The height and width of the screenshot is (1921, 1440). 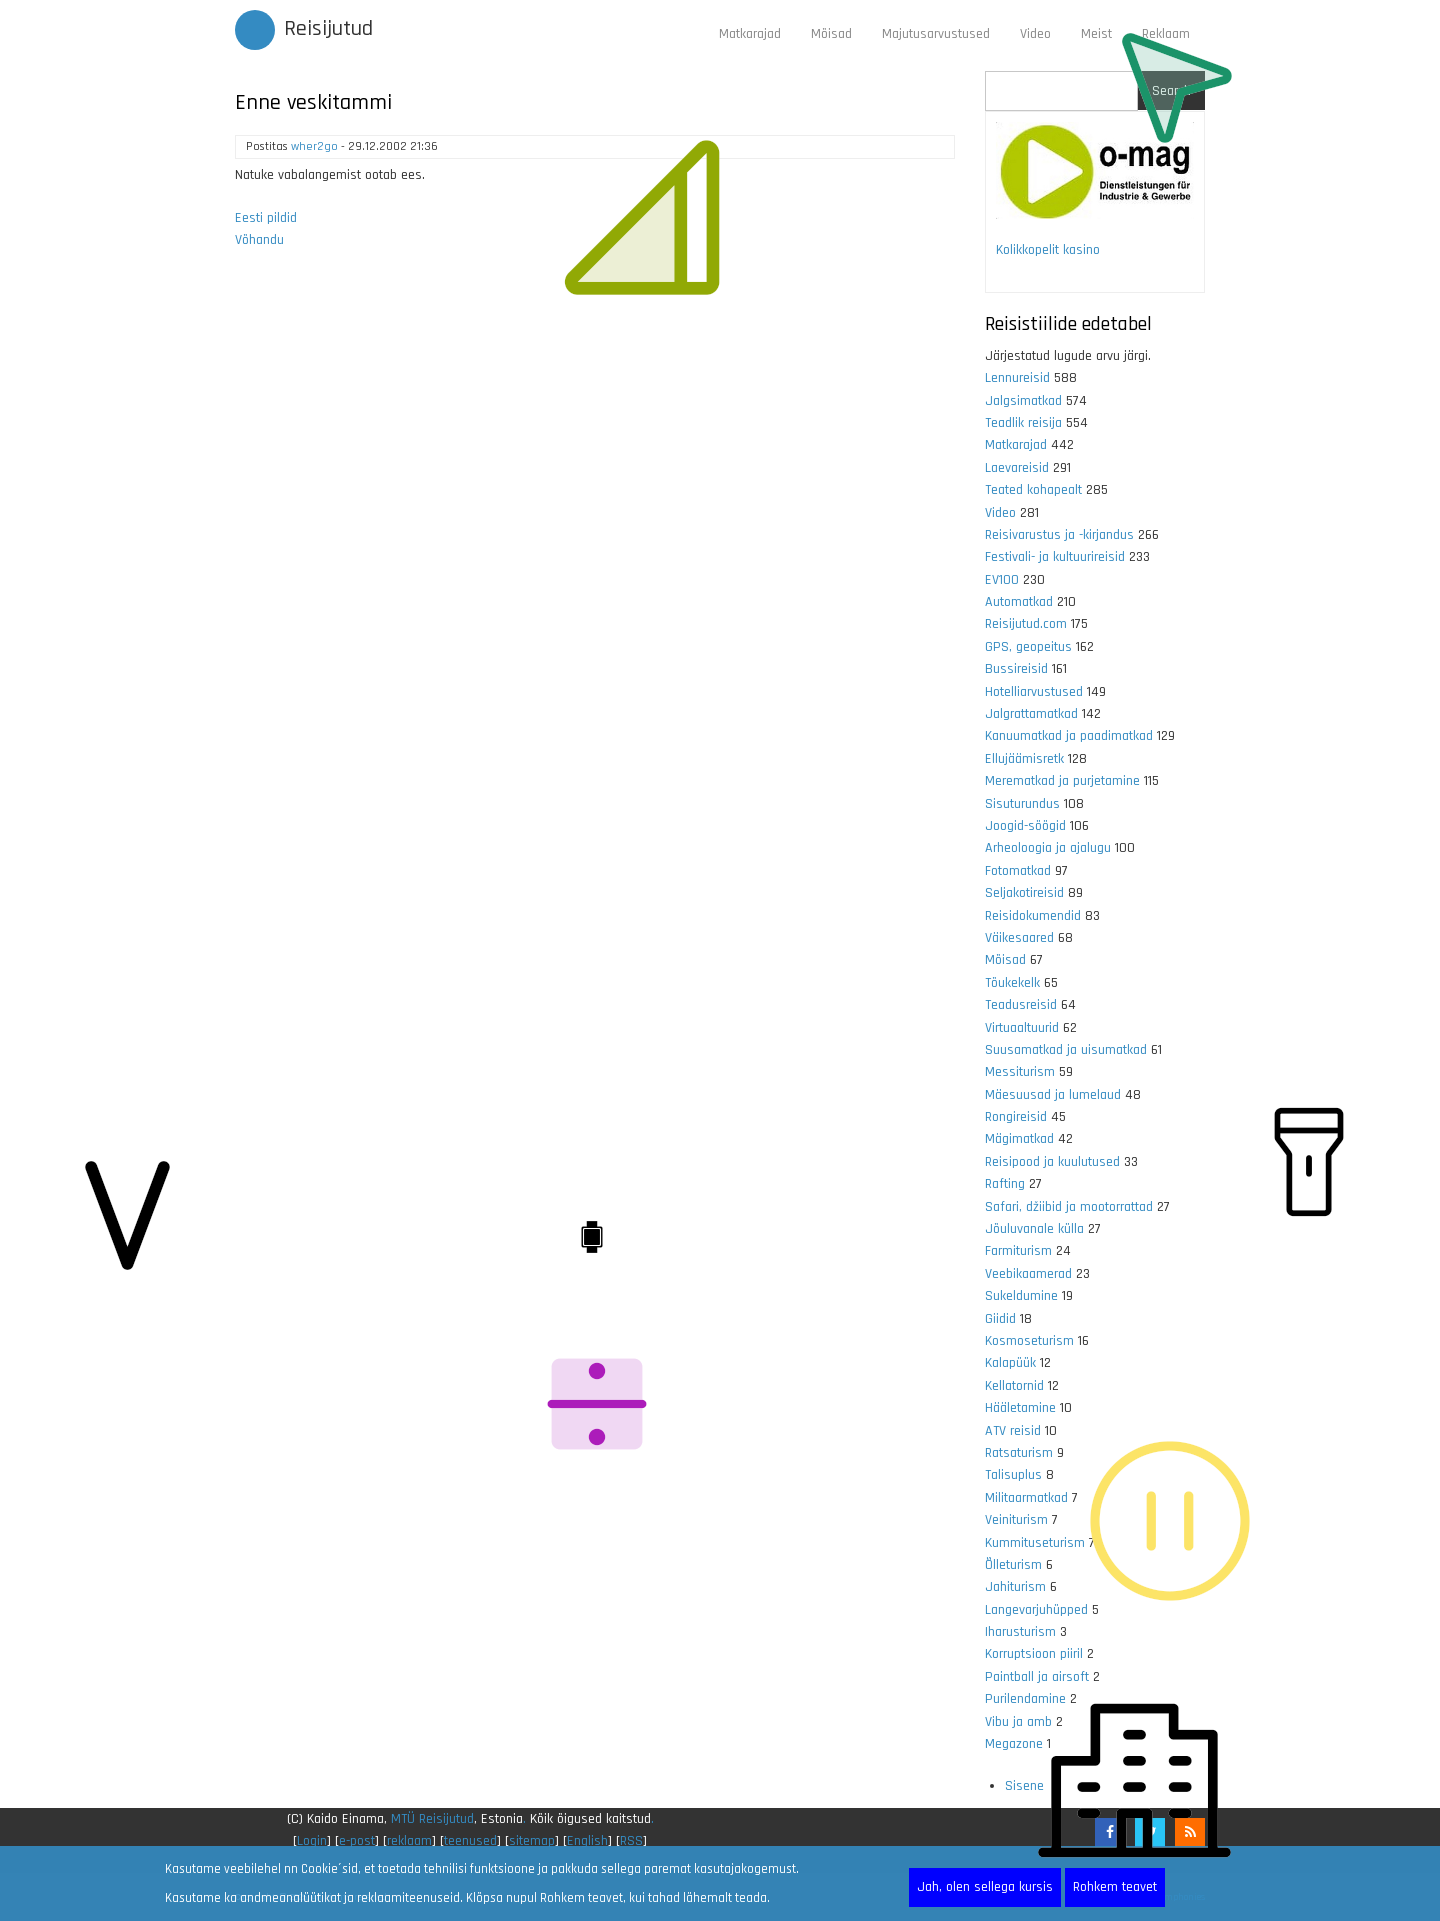 What do you see at coordinates (592, 1237) in the screenshot?
I see `access smartwatch settings or companion app` at bounding box center [592, 1237].